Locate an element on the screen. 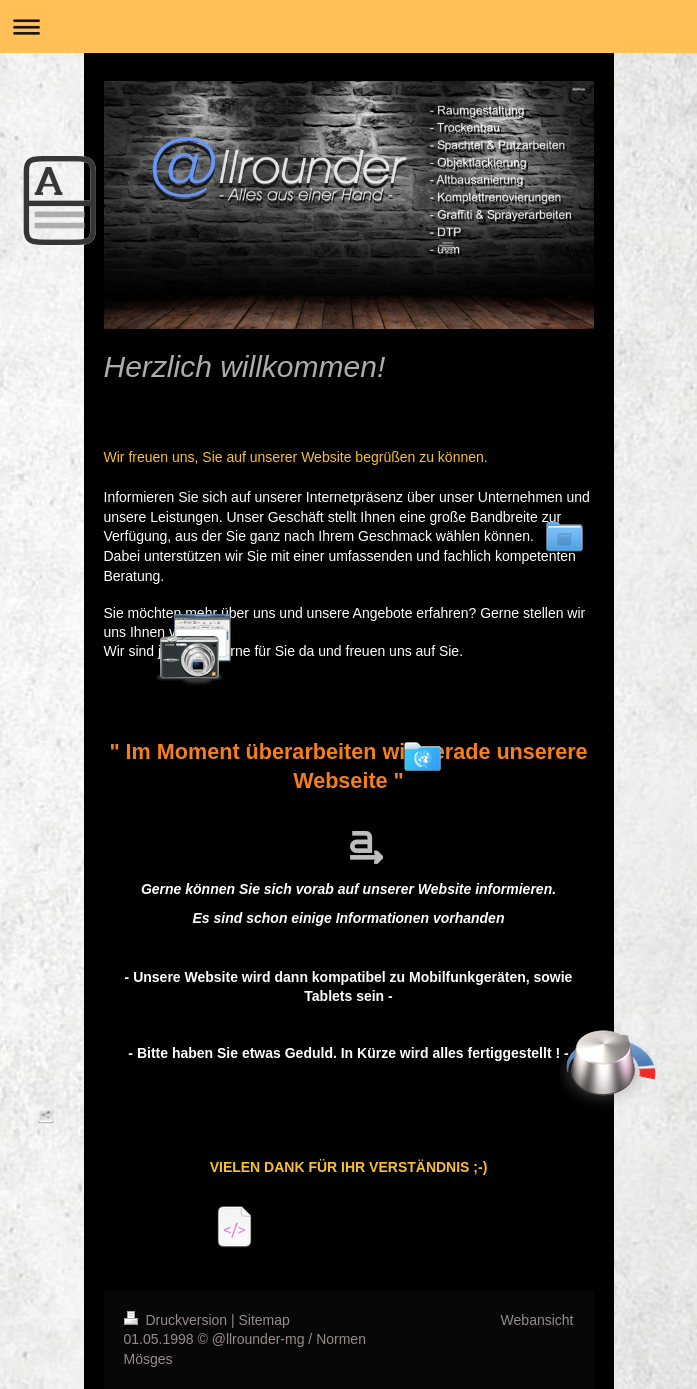 The image size is (697, 1389). adjust system audio volume is located at coordinates (610, 1064).